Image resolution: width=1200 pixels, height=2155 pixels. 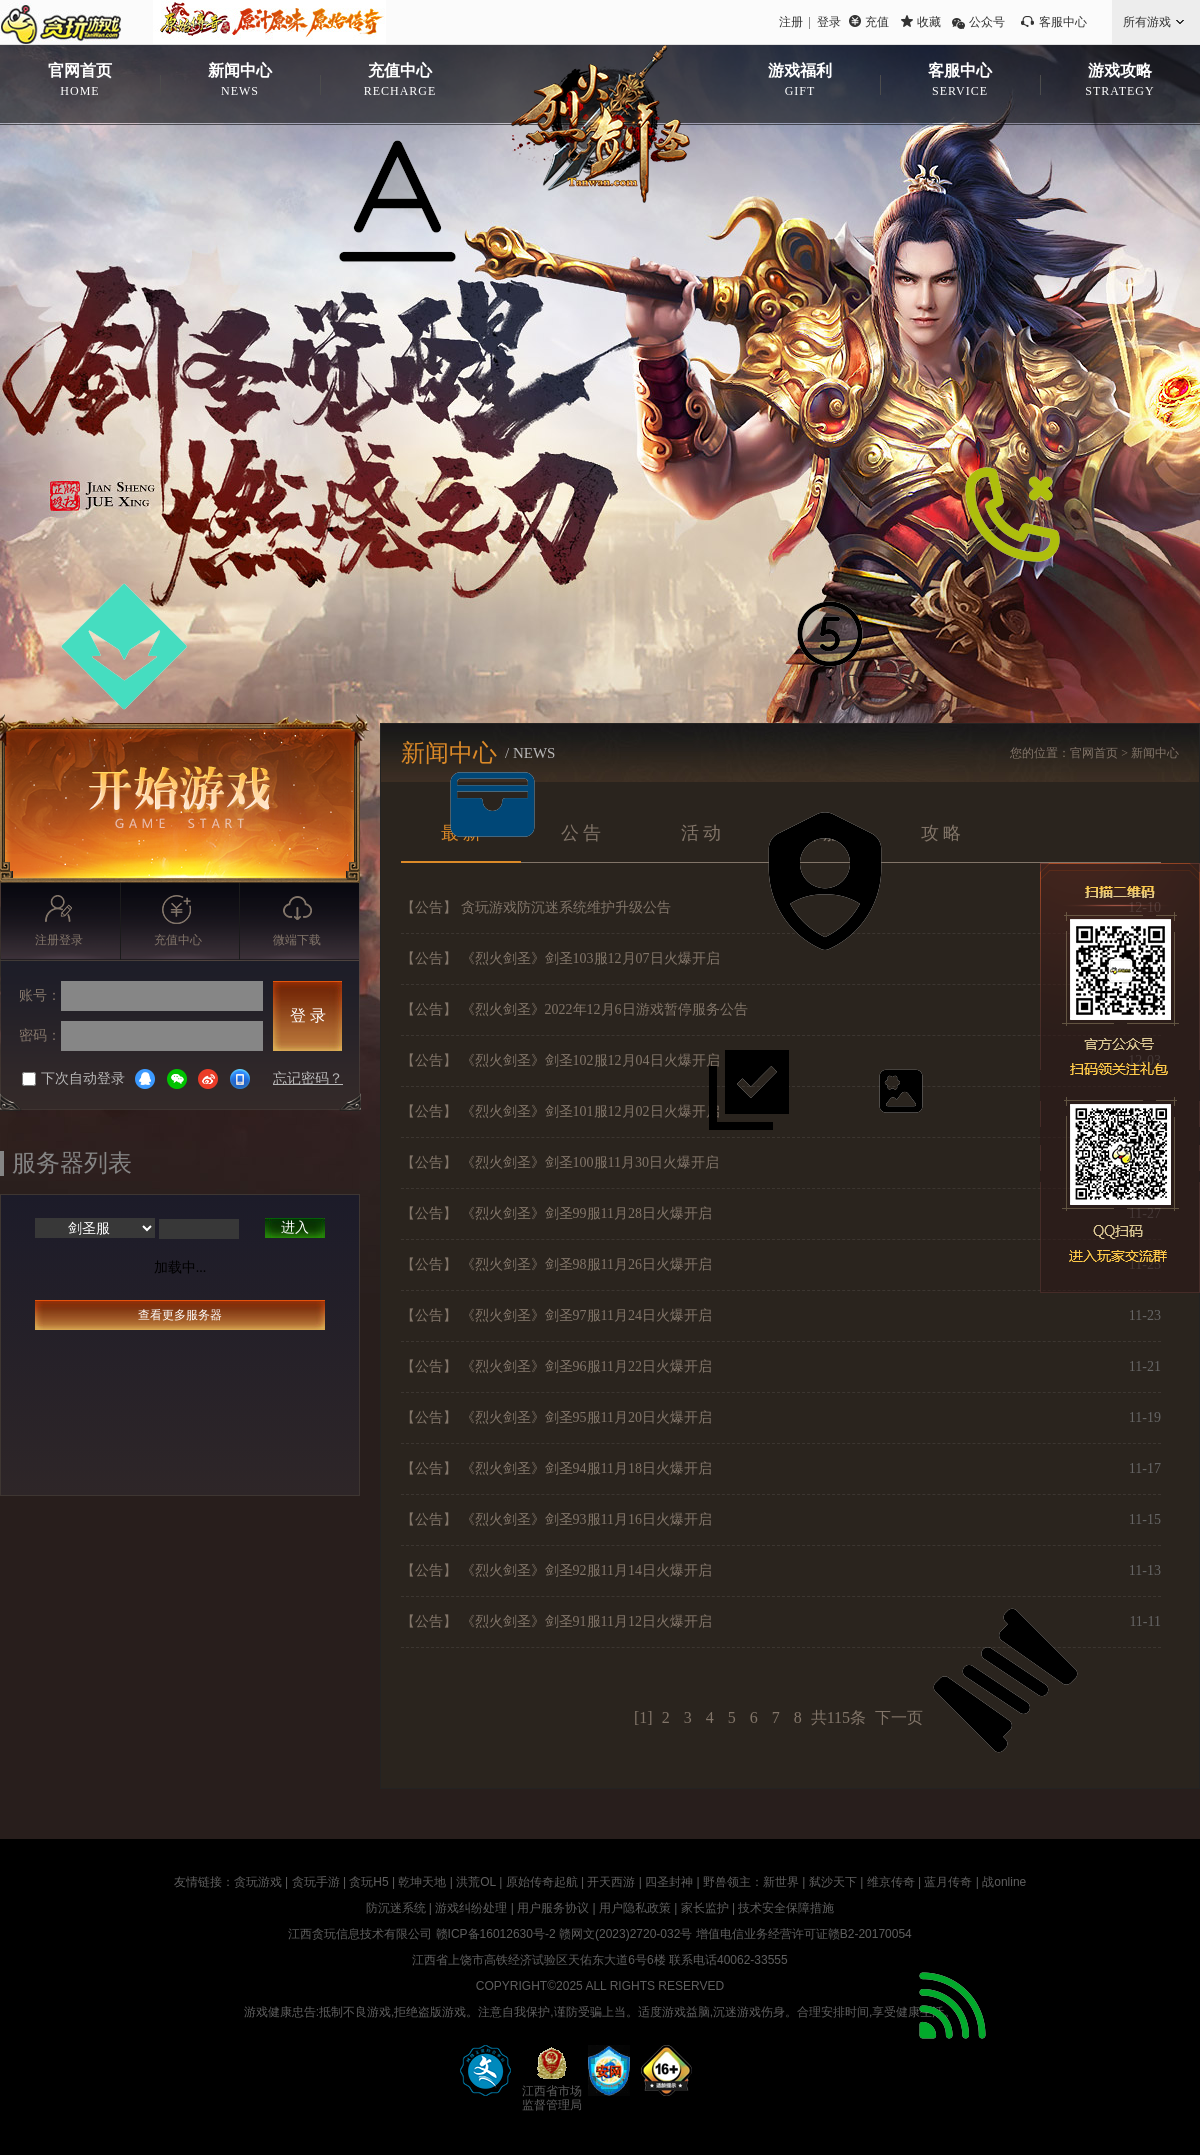 I want to click on indicates strong connection or low ping, so click(x=952, y=2005).